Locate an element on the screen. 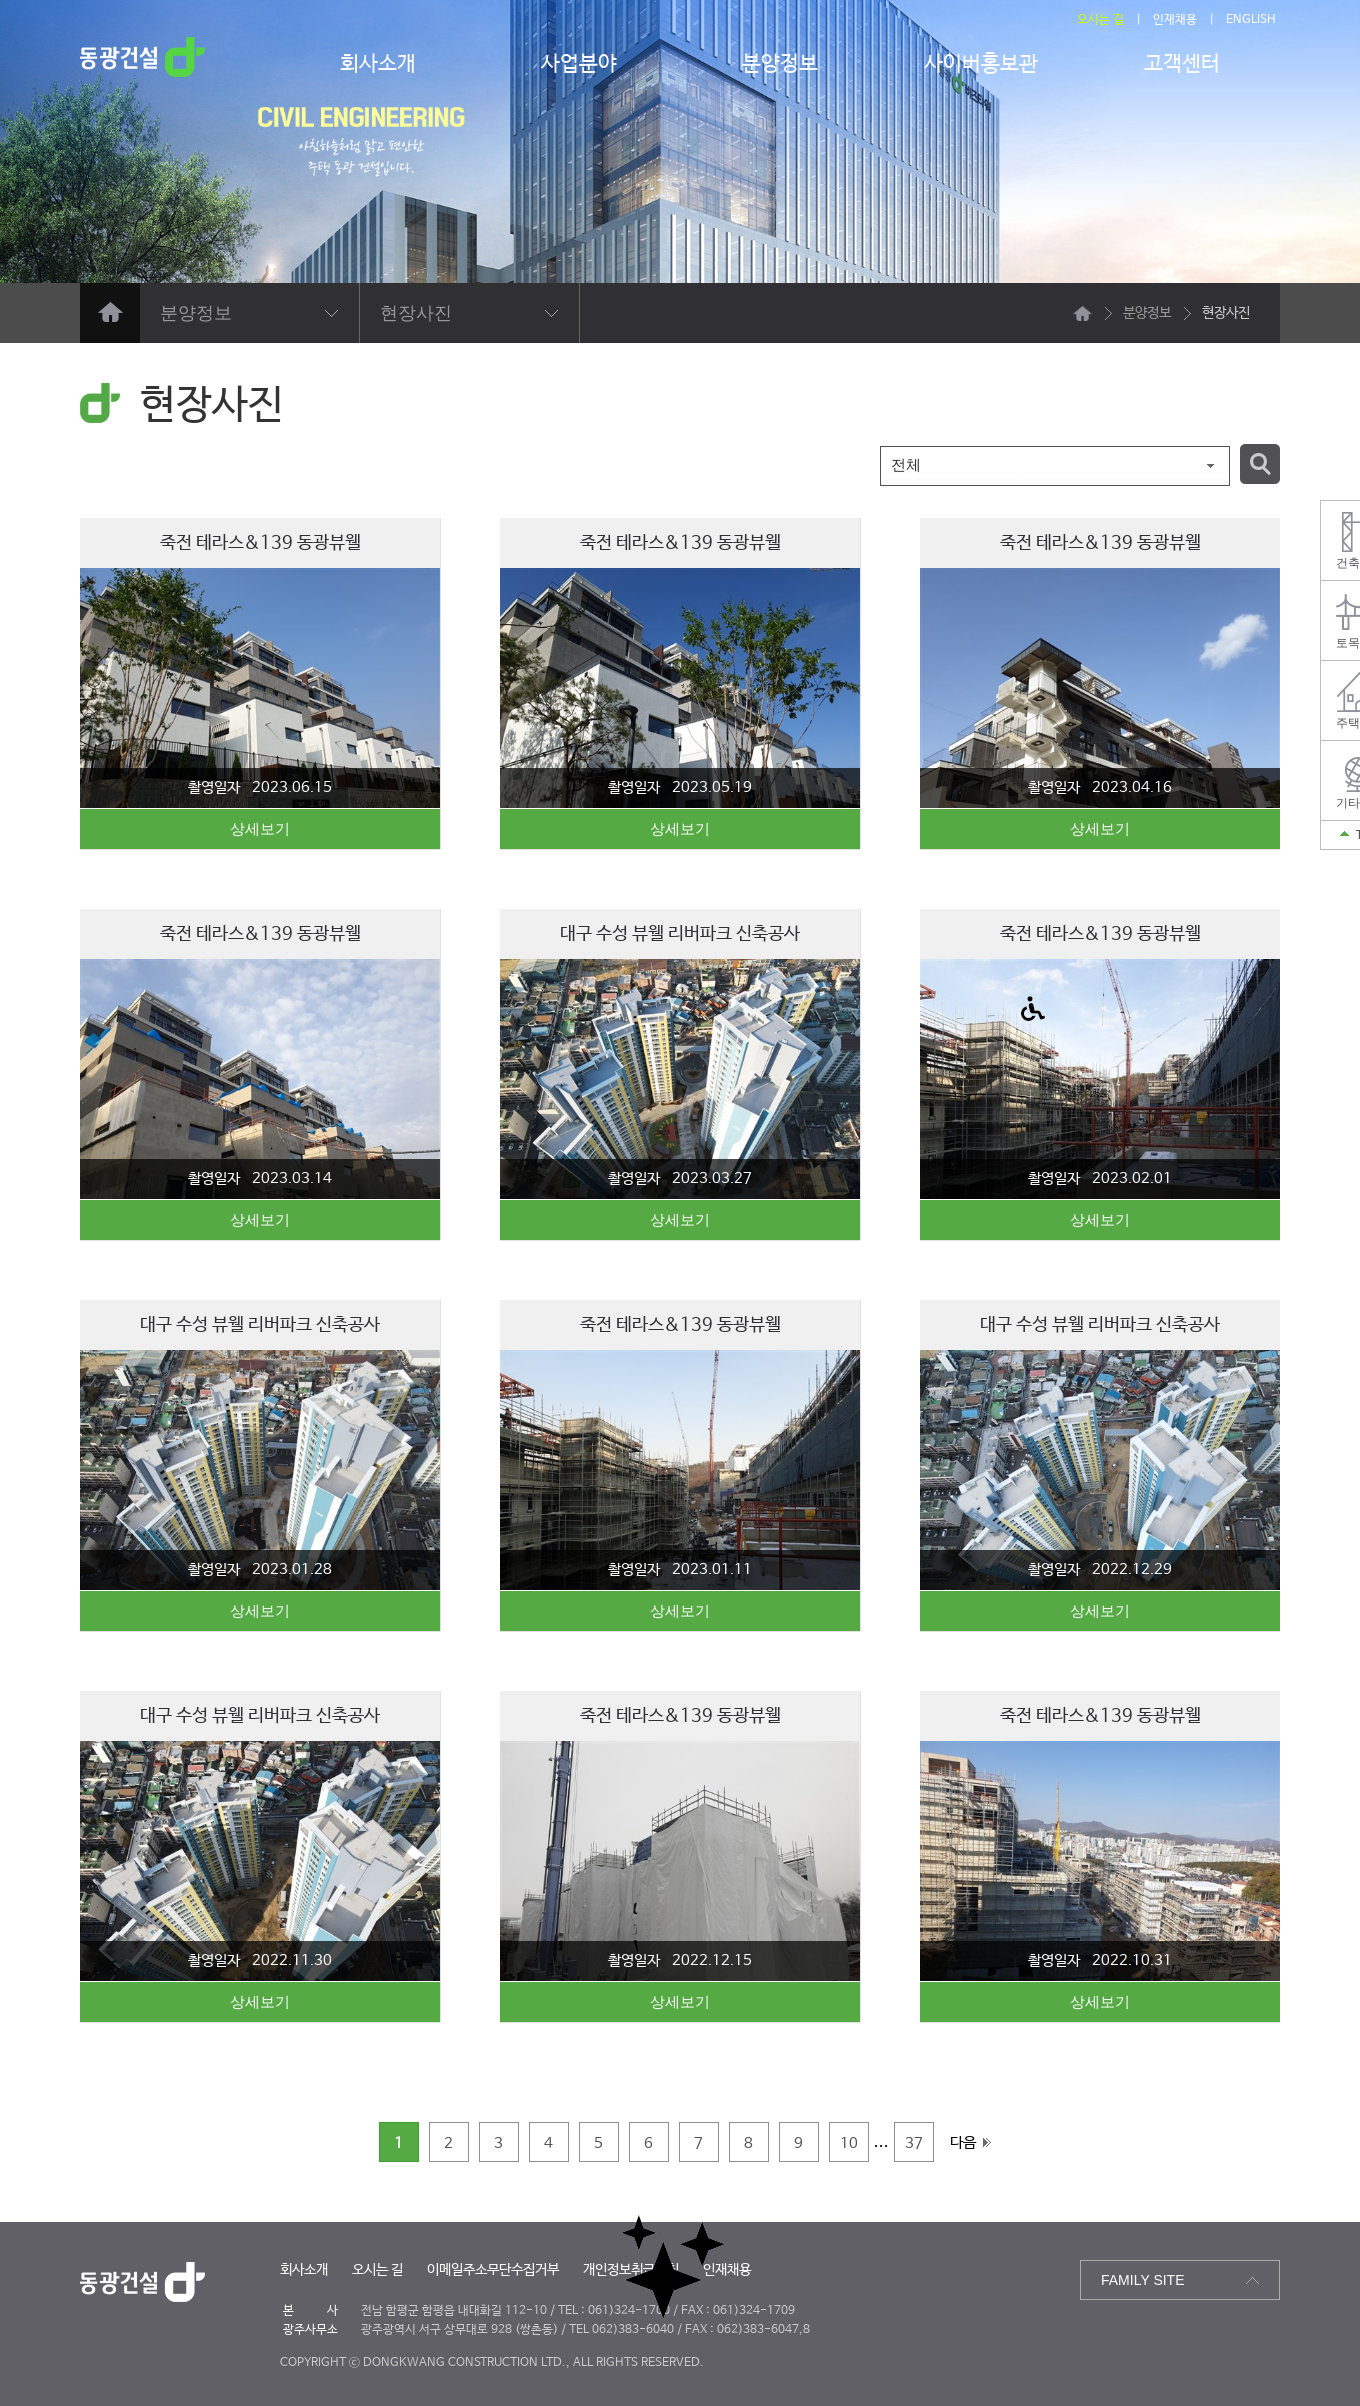 The width and height of the screenshot is (1360, 2406). indicates wheelchair accessible facilities is located at coordinates (1033, 1009).